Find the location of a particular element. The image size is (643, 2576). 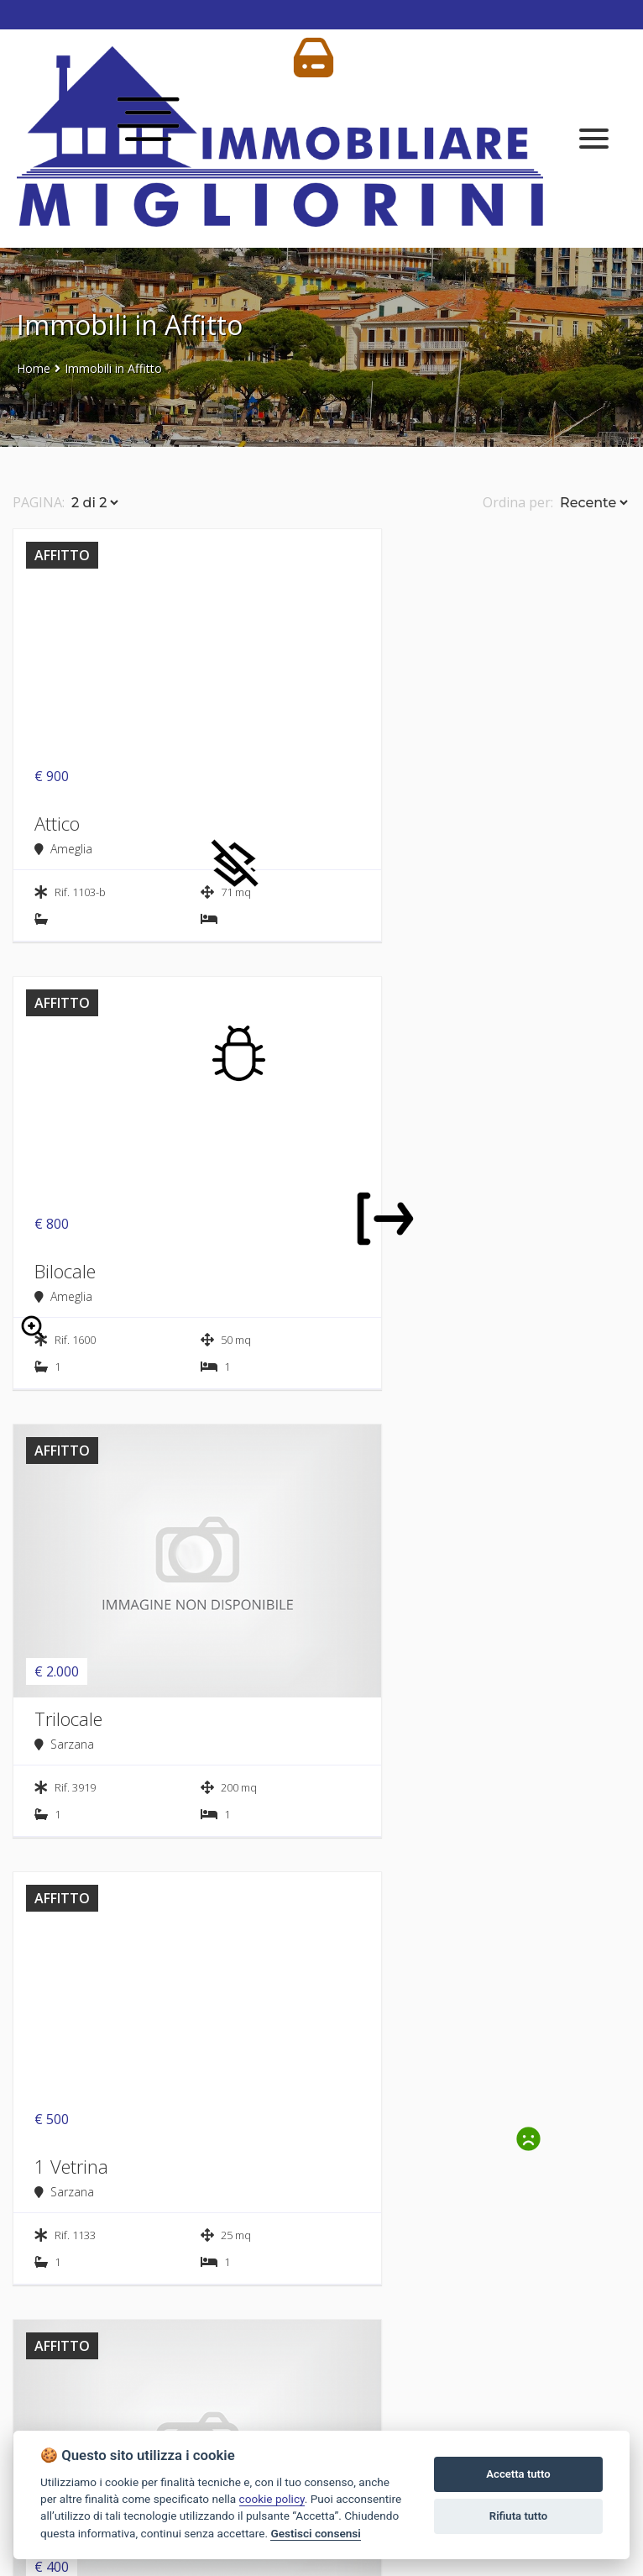

report a bug or issue is located at coordinates (238, 1054).